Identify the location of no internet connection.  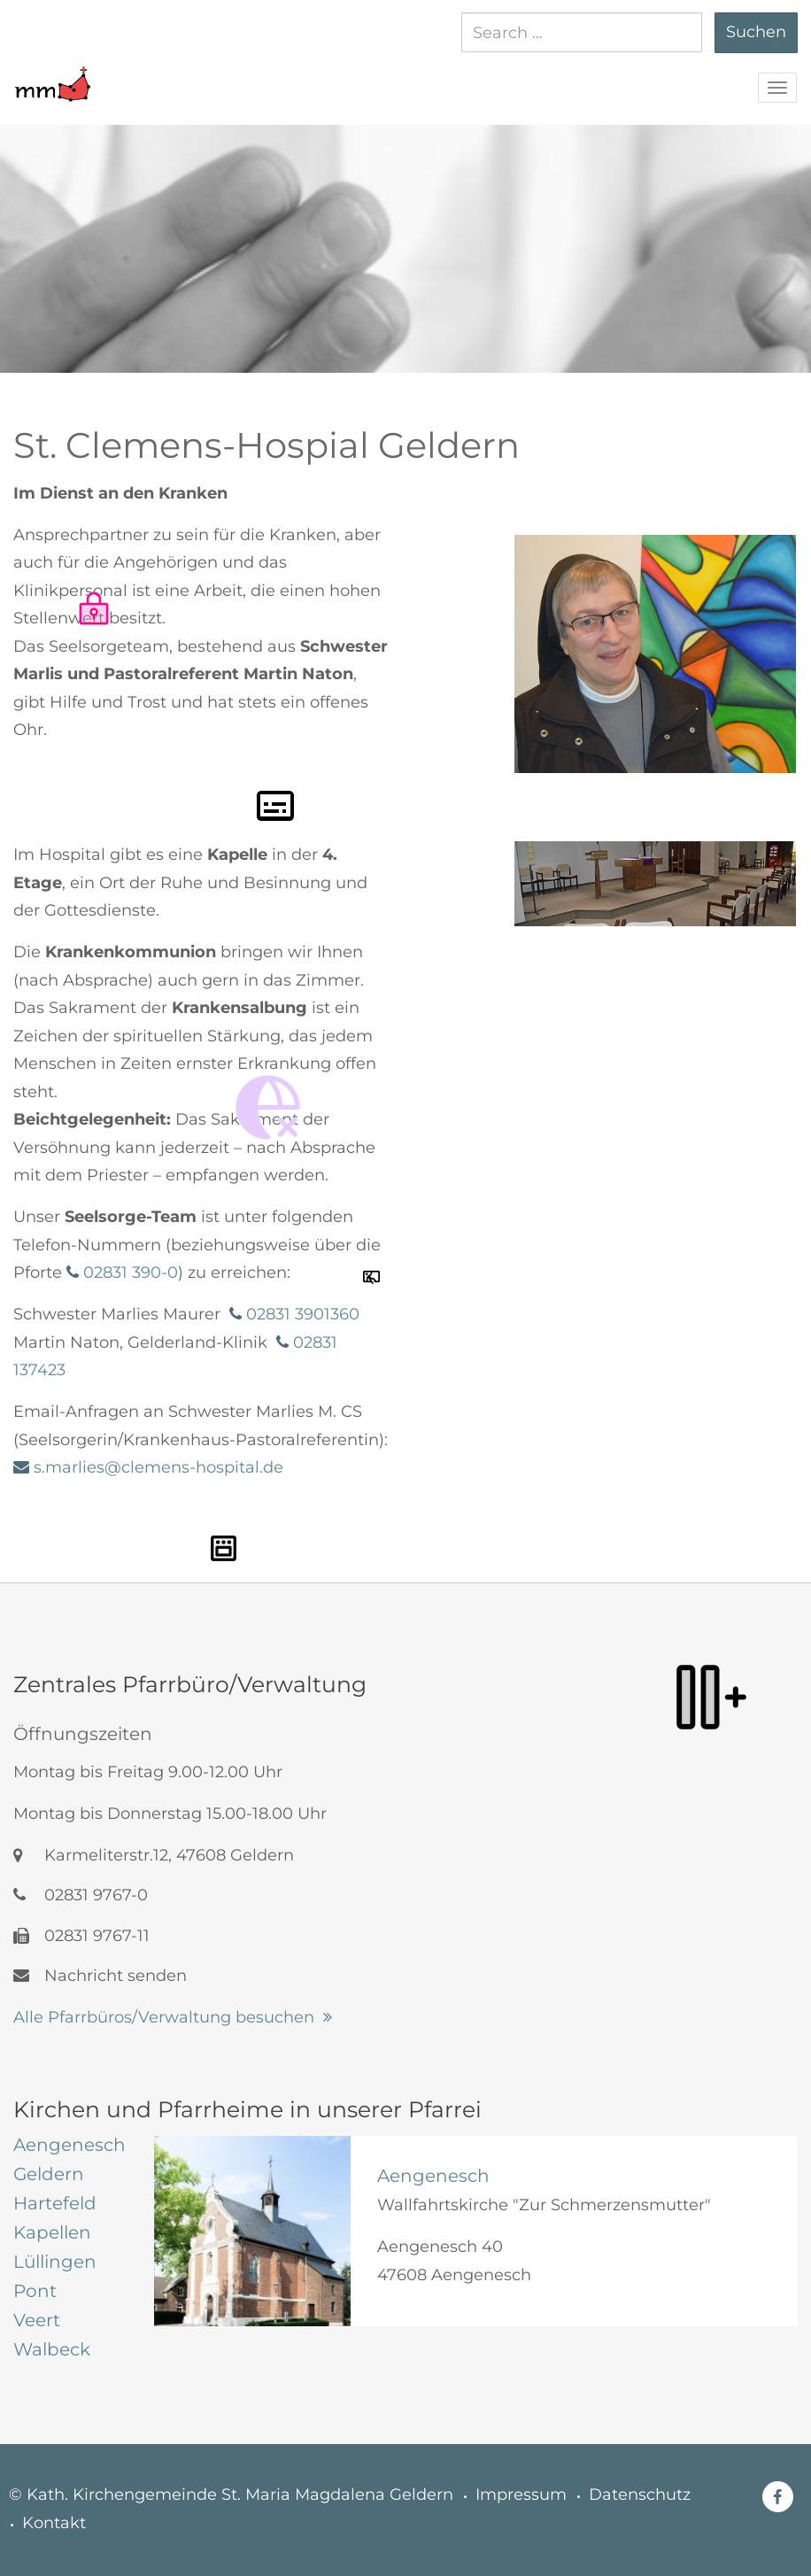
(267, 1107).